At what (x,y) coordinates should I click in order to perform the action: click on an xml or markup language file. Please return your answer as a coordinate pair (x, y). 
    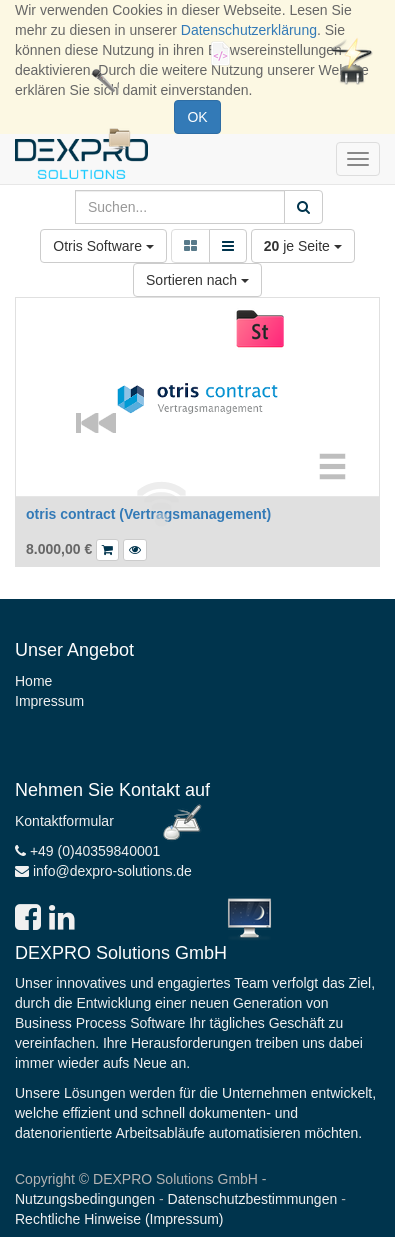
    Looking at the image, I should click on (220, 53).